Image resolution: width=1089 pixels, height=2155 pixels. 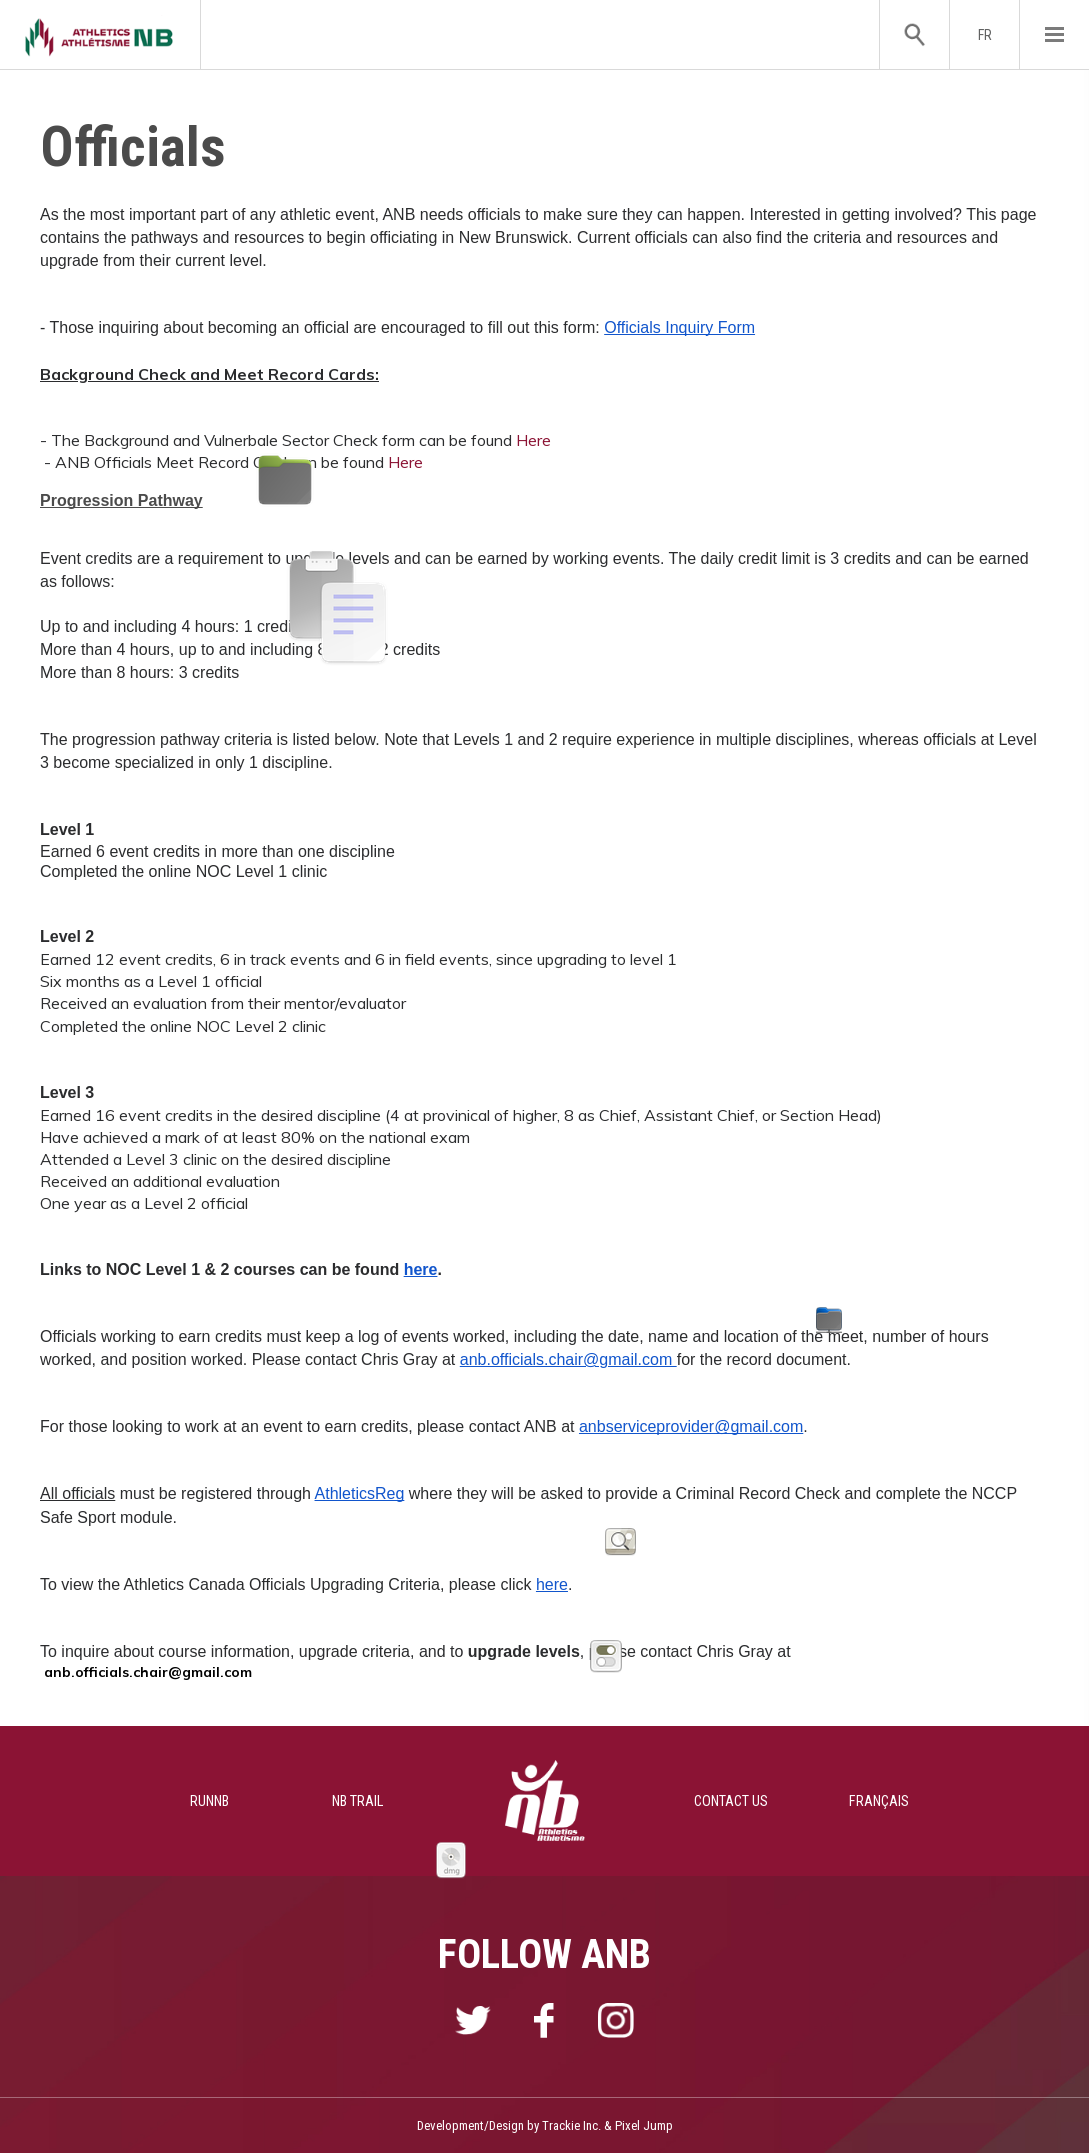 What do you see at coordinates (829, 1320) in the screenshot?
I see `access a remote or network folder` at bounding box center [829, 1320].